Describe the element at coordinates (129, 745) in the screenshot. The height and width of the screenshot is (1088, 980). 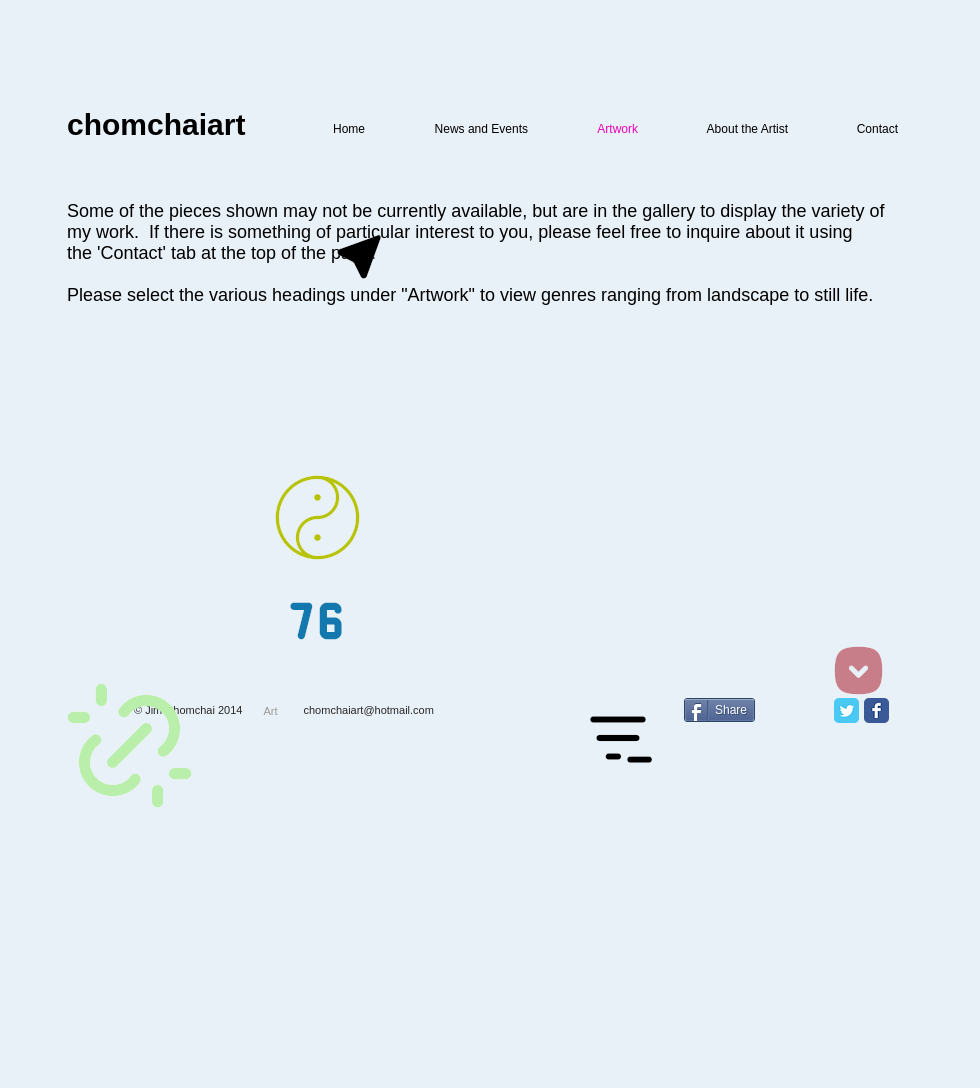
I see `remove or break a hyperlink` at that location.